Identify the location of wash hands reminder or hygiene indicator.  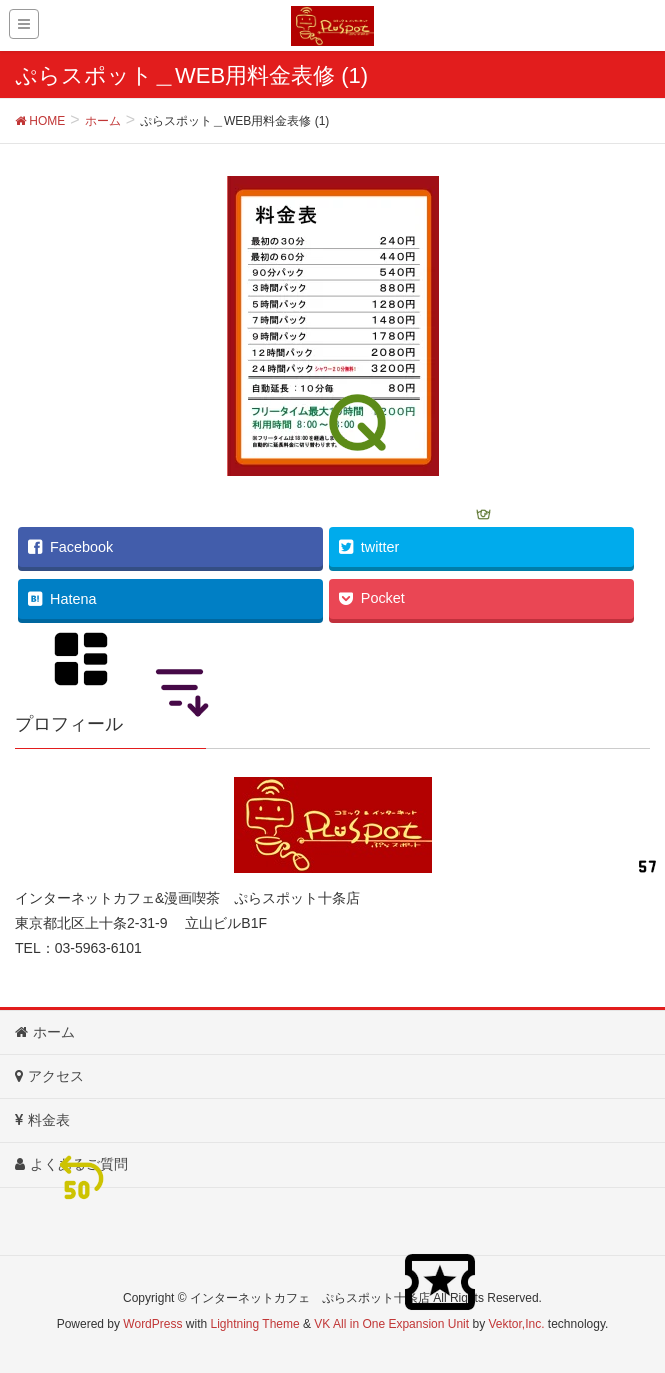
(483, 514).